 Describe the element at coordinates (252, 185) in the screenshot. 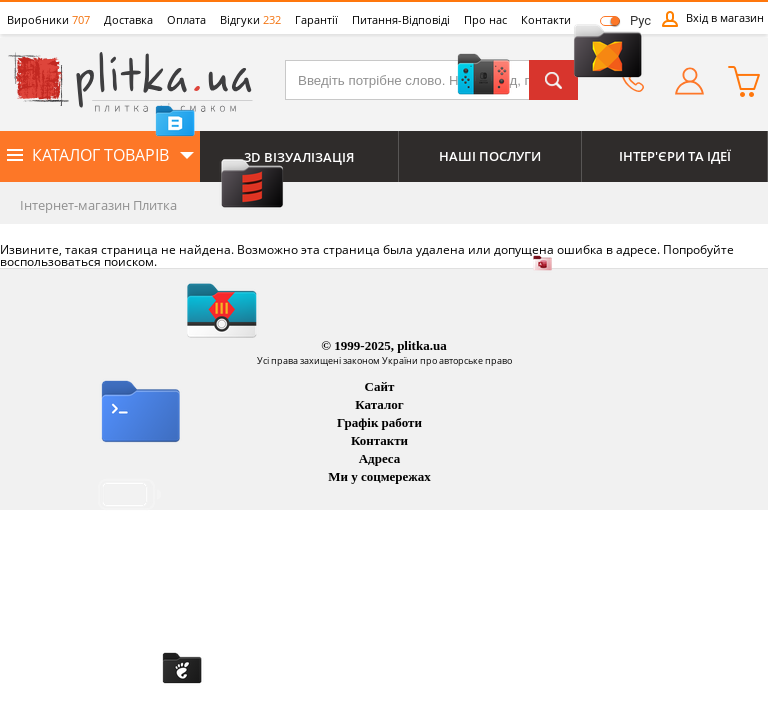

I see `open scala project folder` at that location.